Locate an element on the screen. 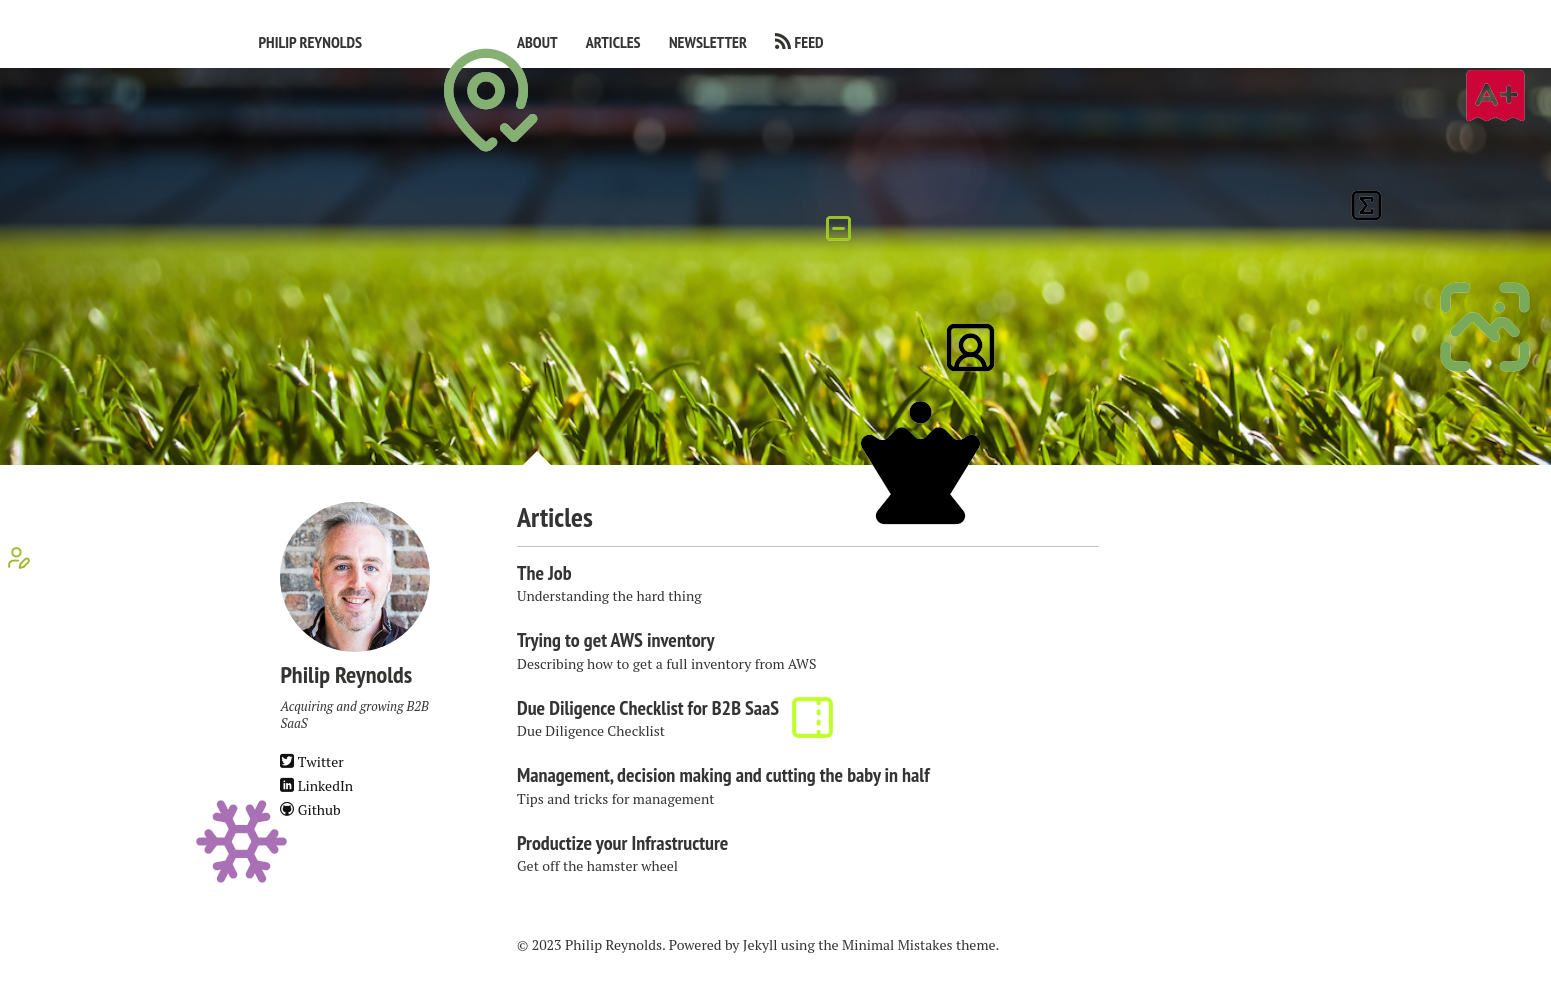  confirm or save a location is located at coordinates (486, 100).